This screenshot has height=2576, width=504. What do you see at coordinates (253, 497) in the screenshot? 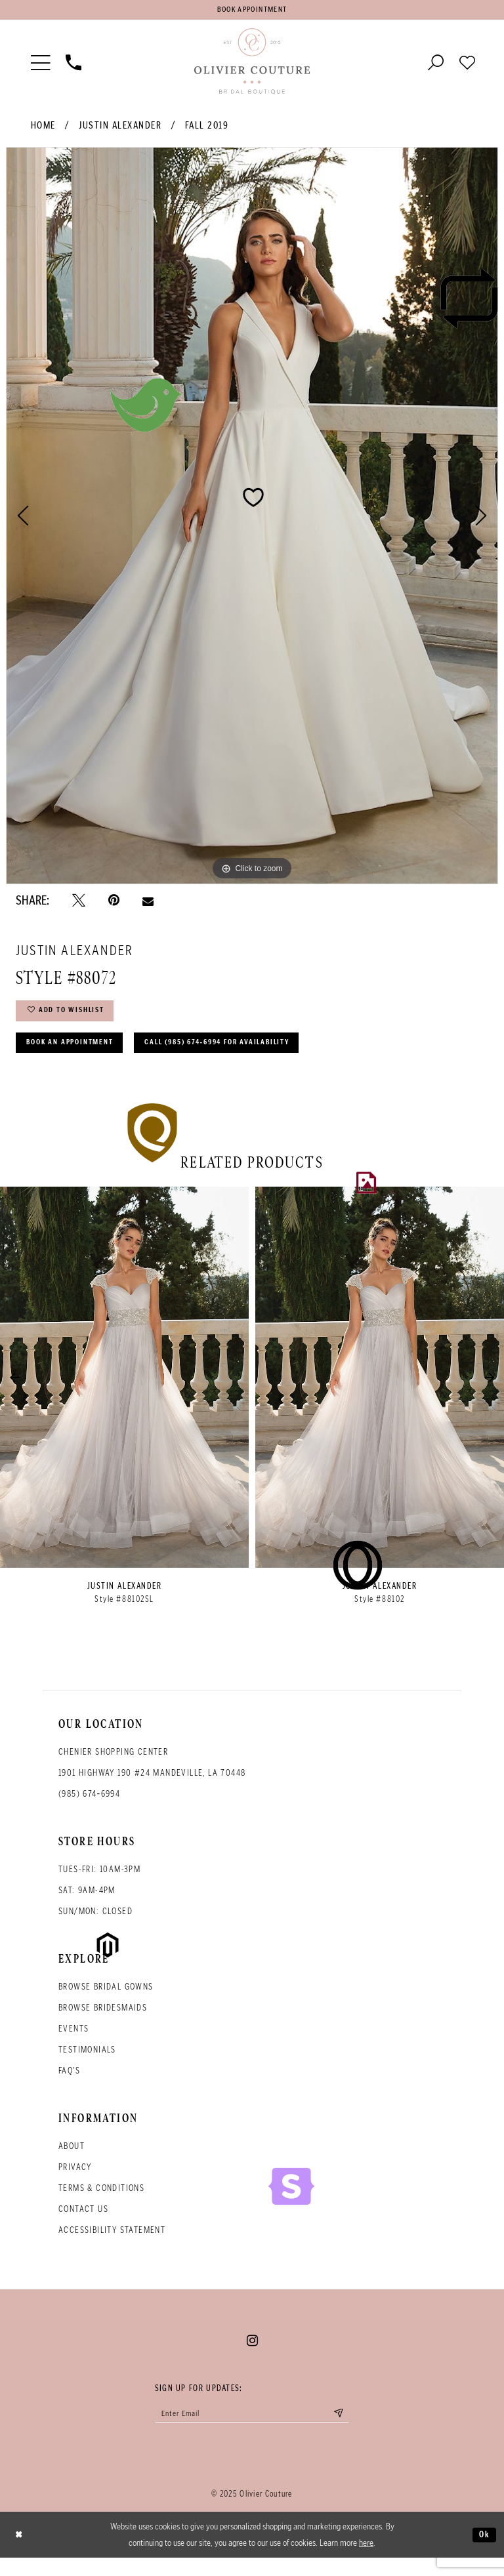
I see `add to favorites` at bounding box center [253, 497].